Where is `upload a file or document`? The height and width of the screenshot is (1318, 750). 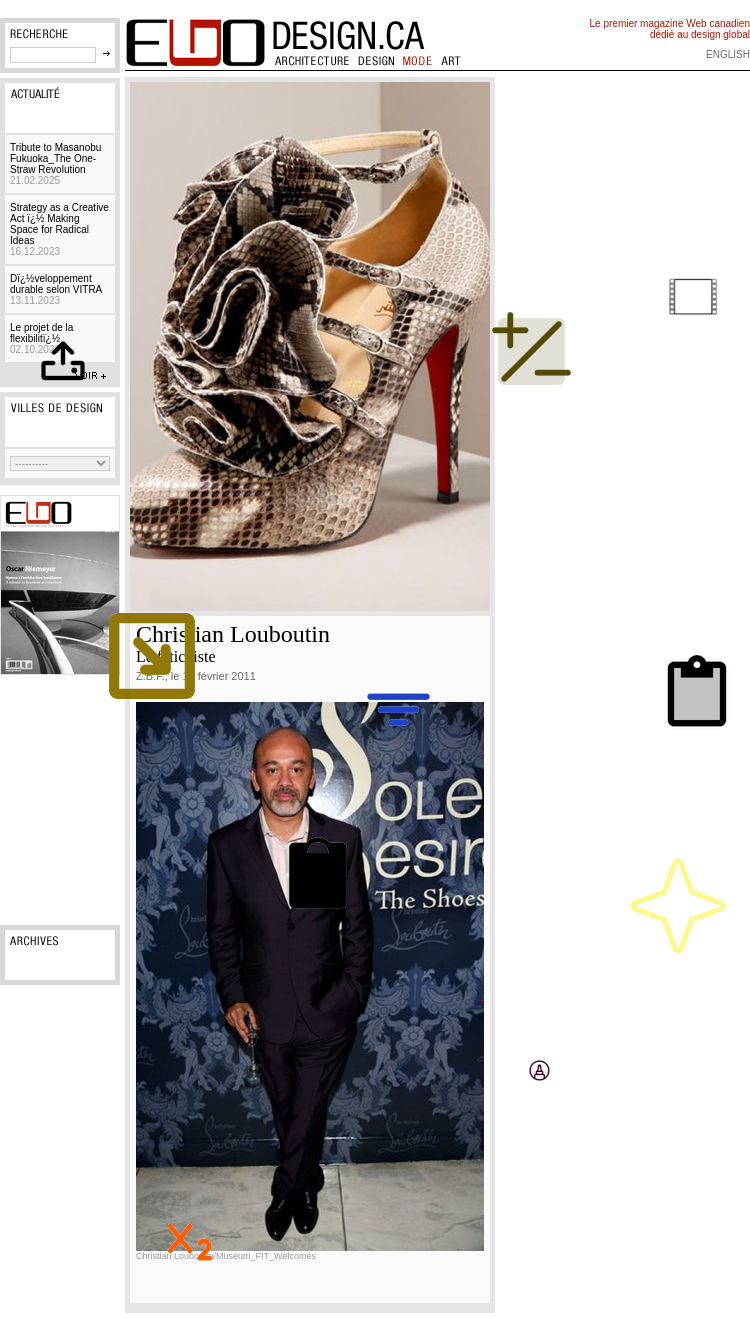 upload a file or document is located at coordinates (63, 363).